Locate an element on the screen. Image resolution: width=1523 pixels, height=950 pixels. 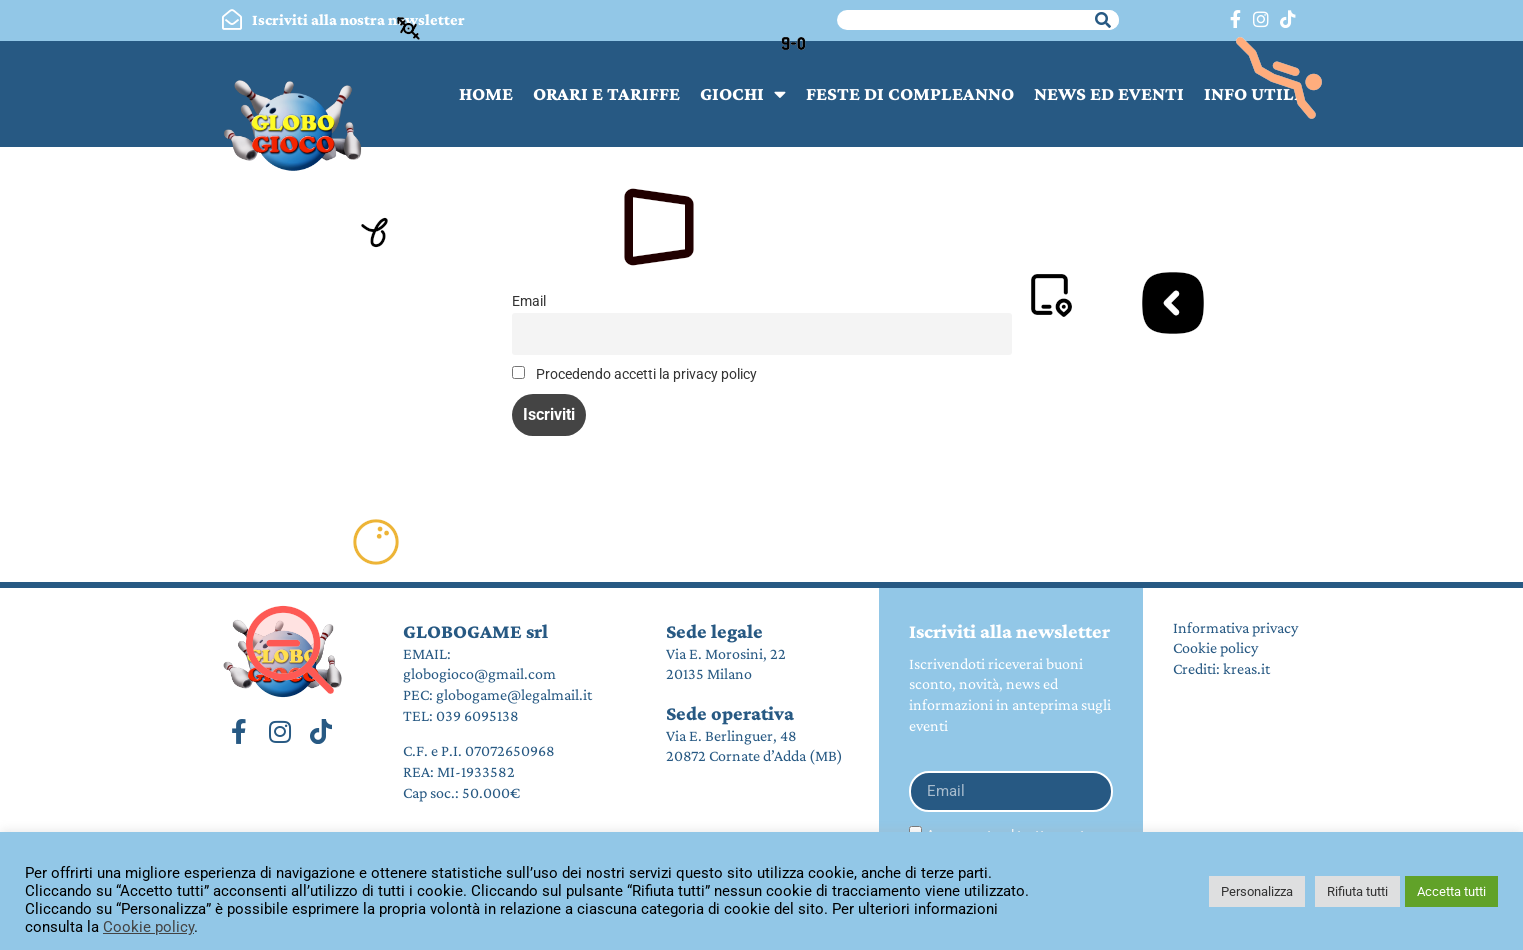
browse scuba diving activities or lessons is located at coordinates (1281, 82).